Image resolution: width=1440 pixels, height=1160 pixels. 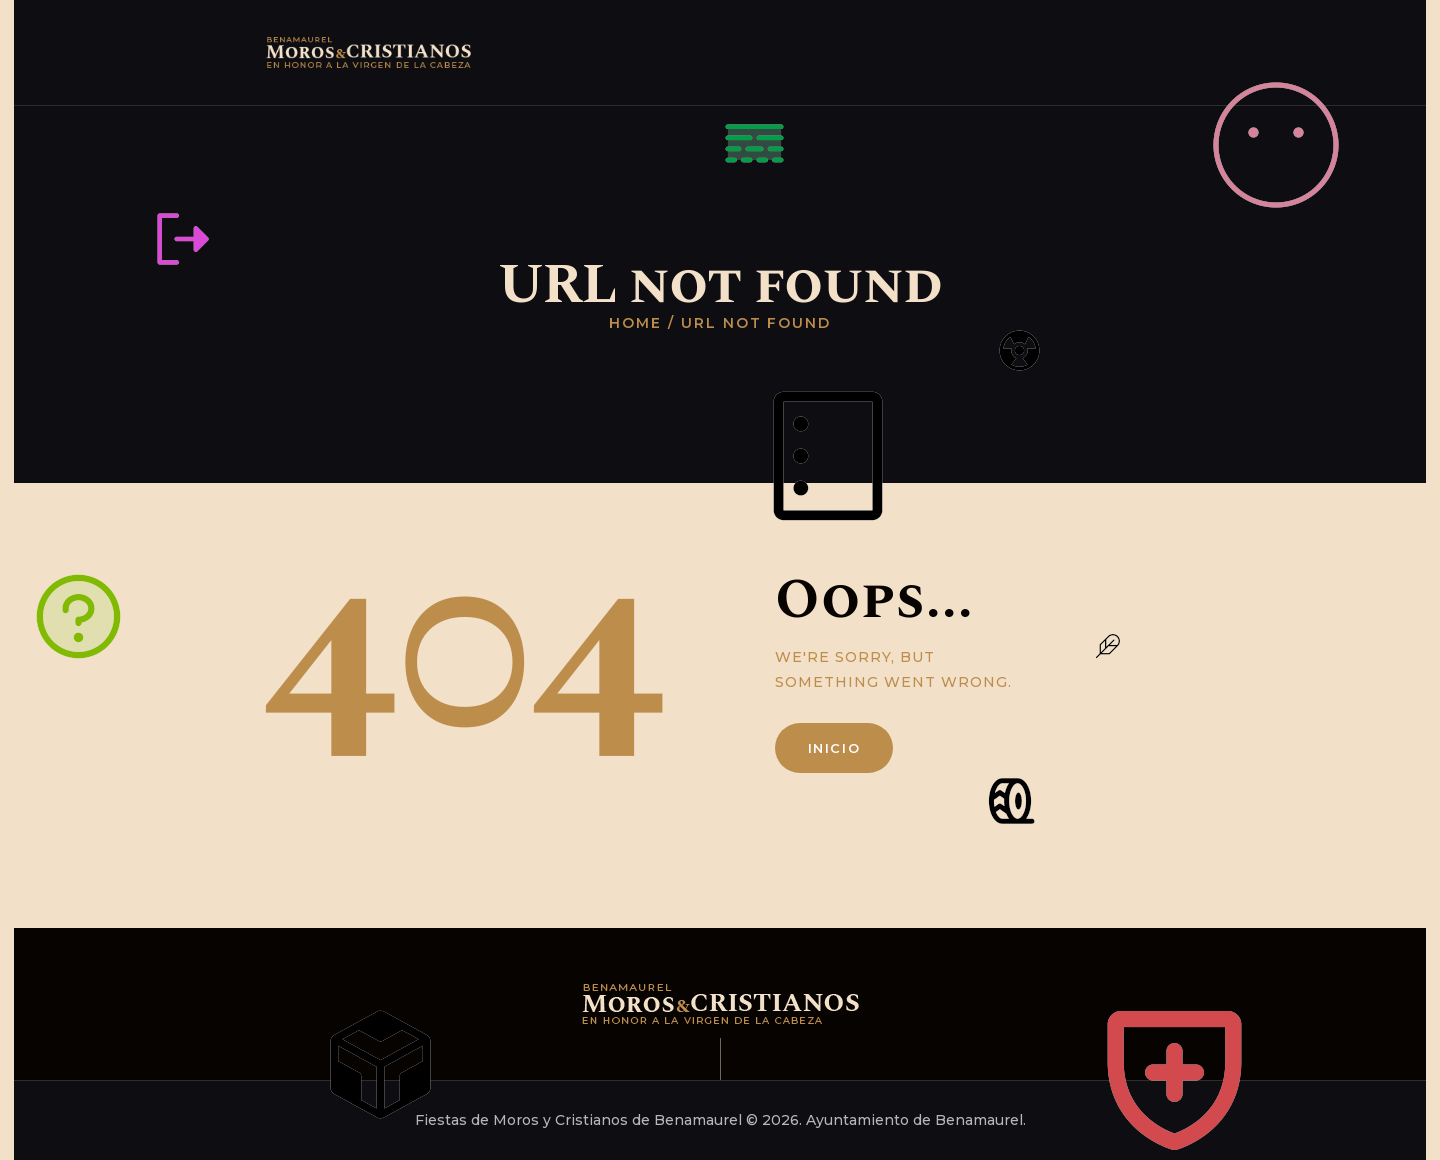 I want to click on indicates neutral or no reaction, so click(x=1276, y=145).